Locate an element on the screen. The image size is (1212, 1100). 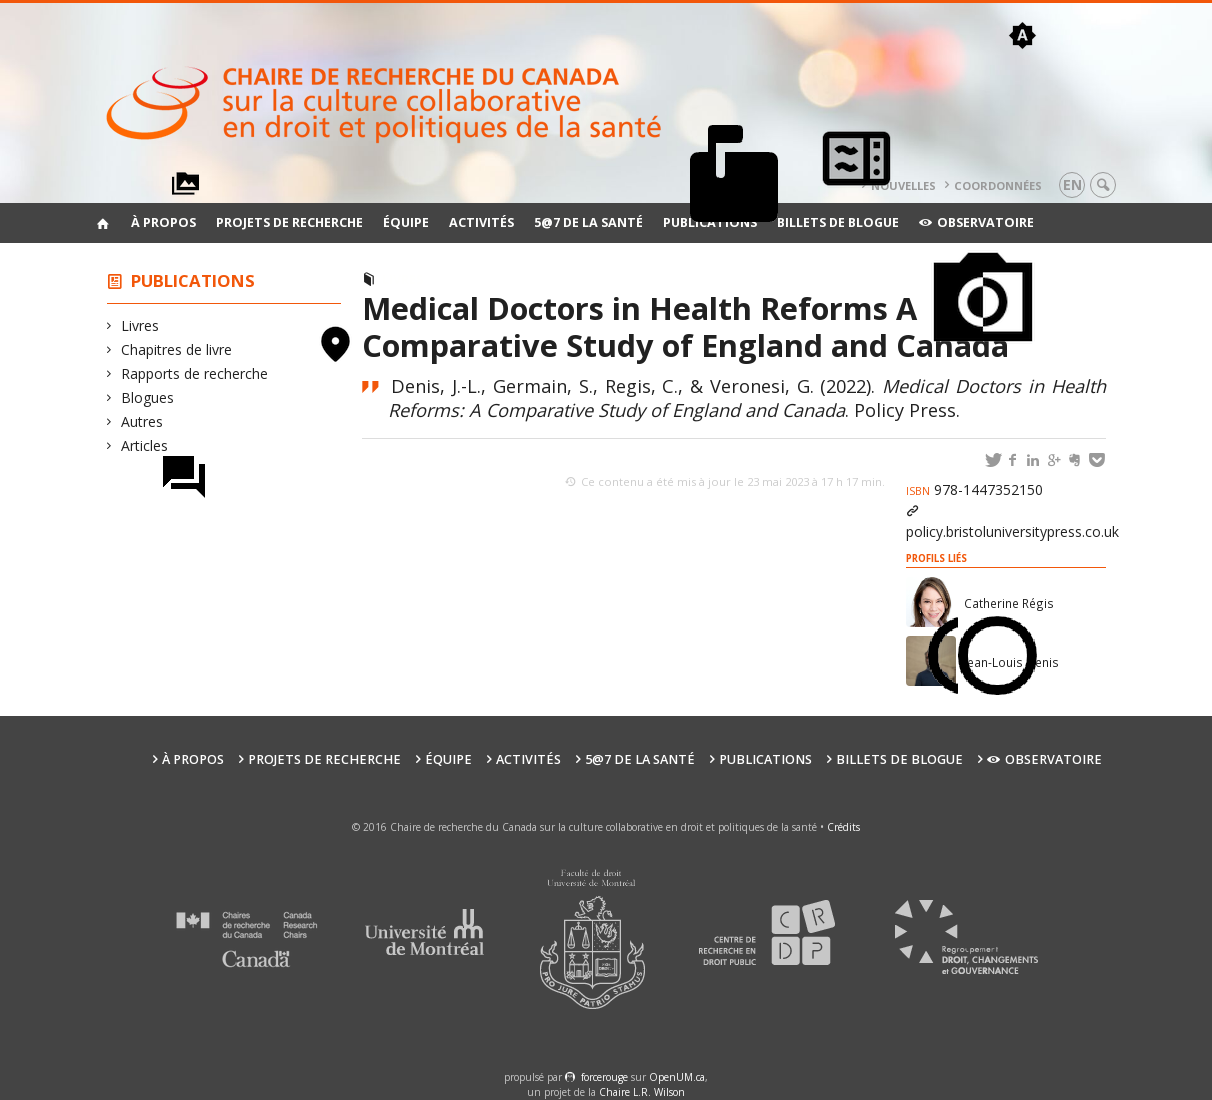
view toll or payment information is located at coordinates (982, 655).